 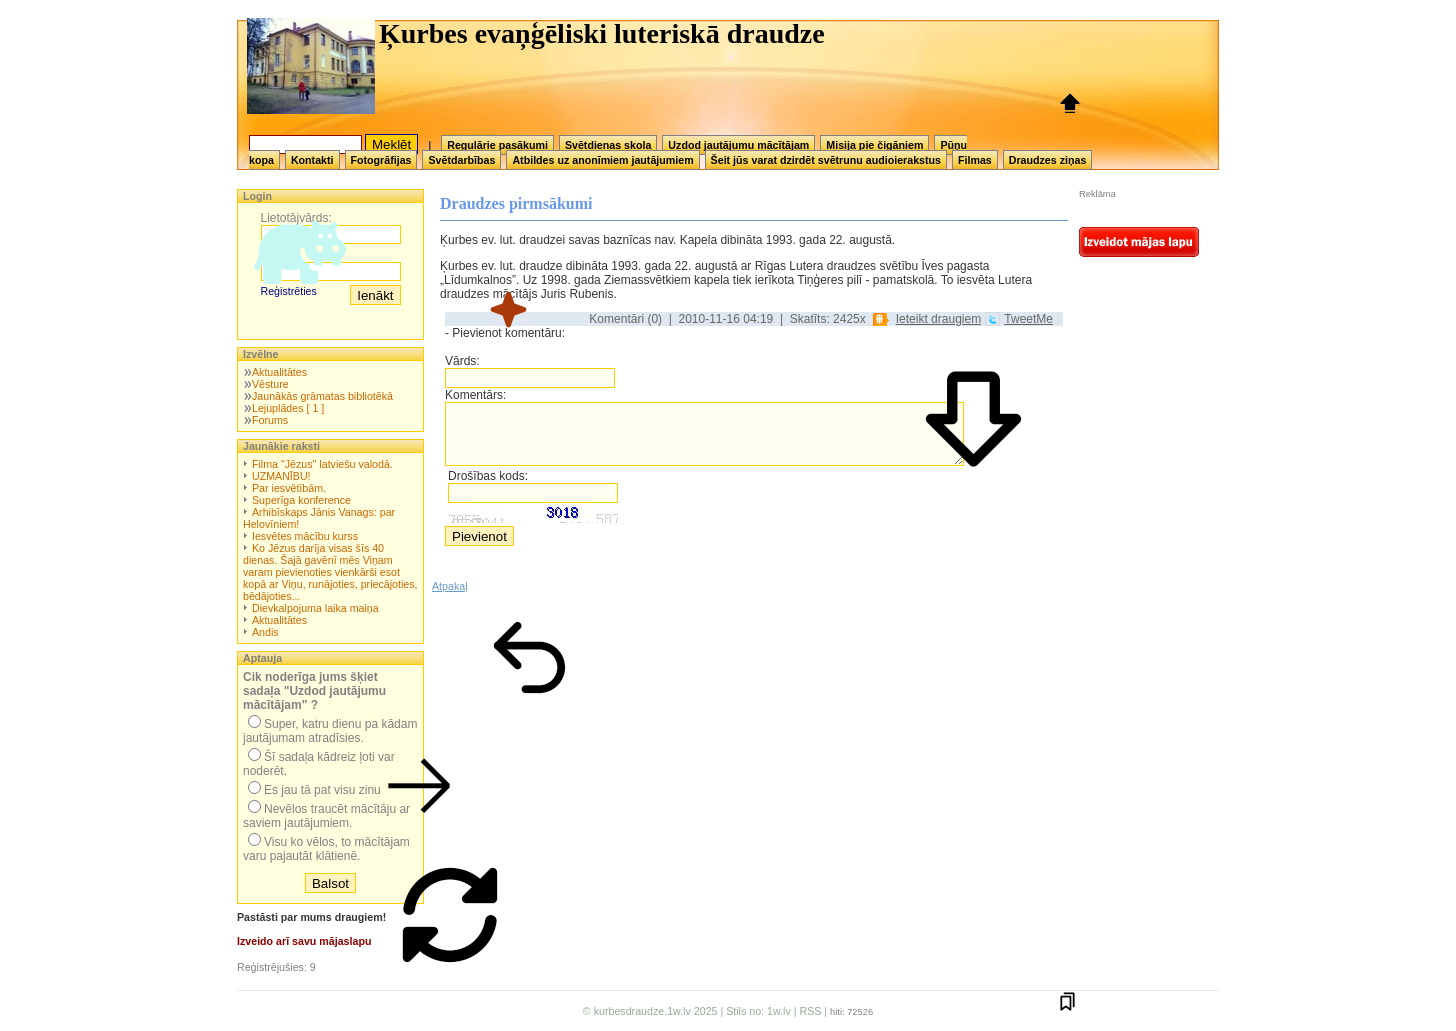 I want to click on sync or refresh content, so click(x=450, y=915).